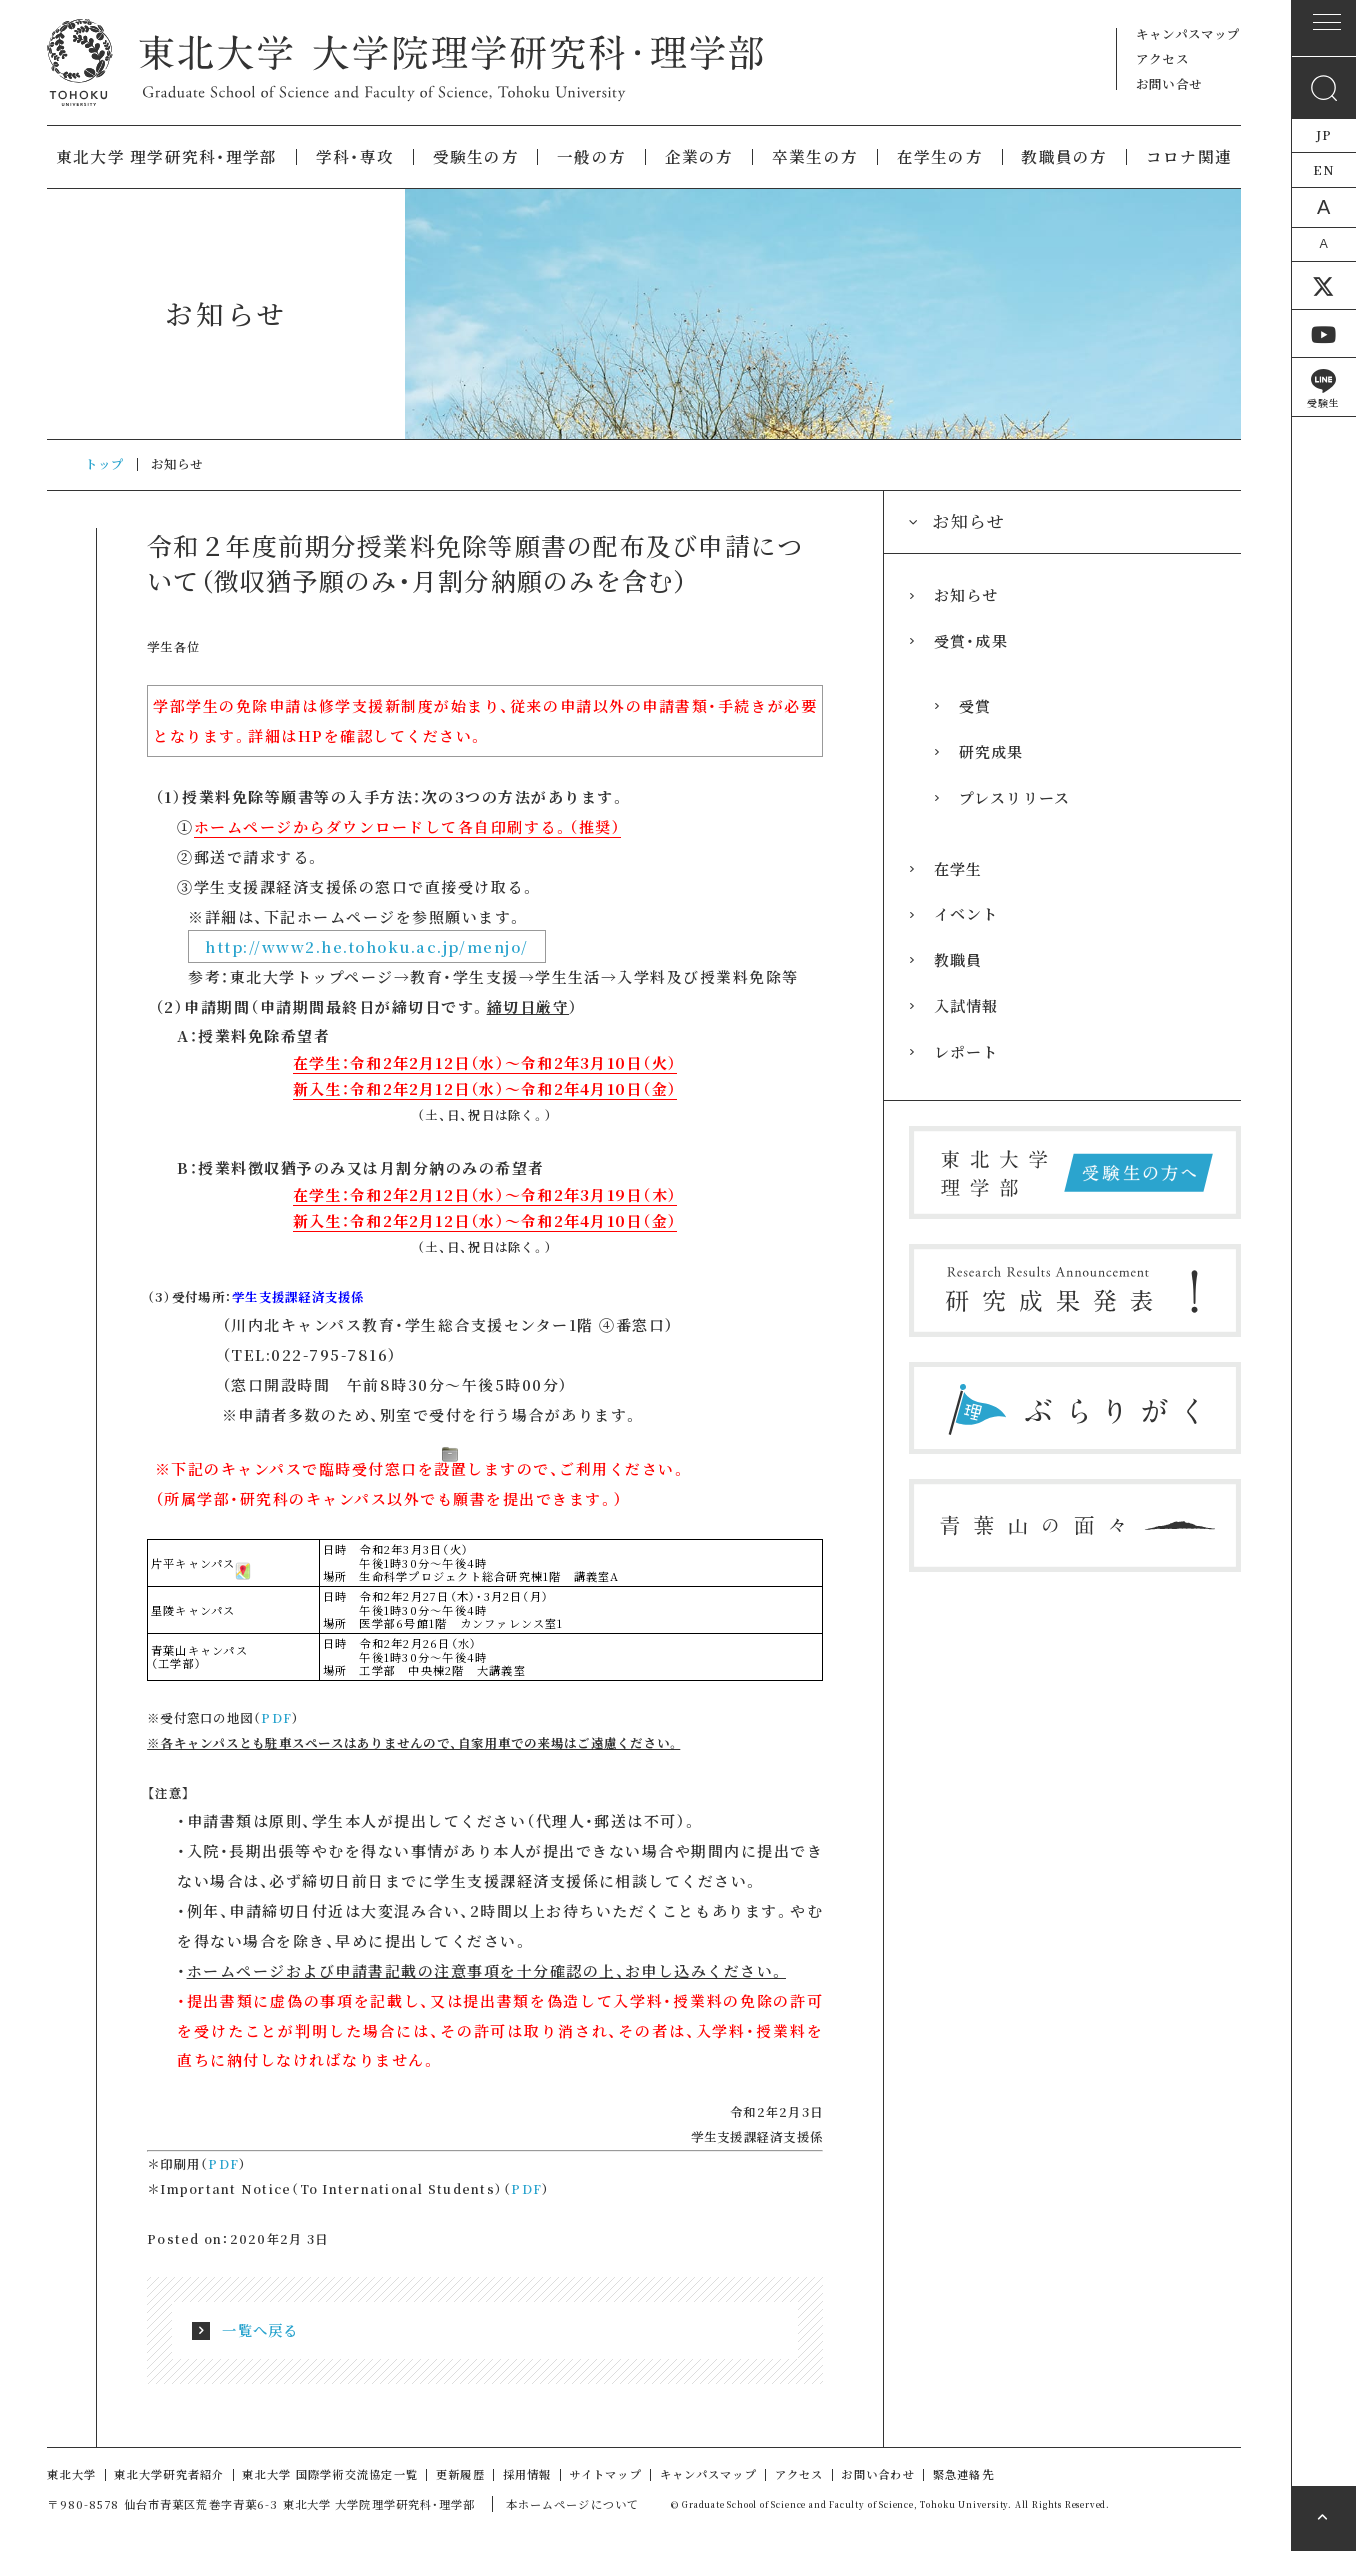 Image resolution: width=1356 pixels, height=2551 pixels. What do you see at coordinates (243, 1571) in the screenshot?
I see `open a GPX route or waypoint file` at bounding box center [243, 1571].